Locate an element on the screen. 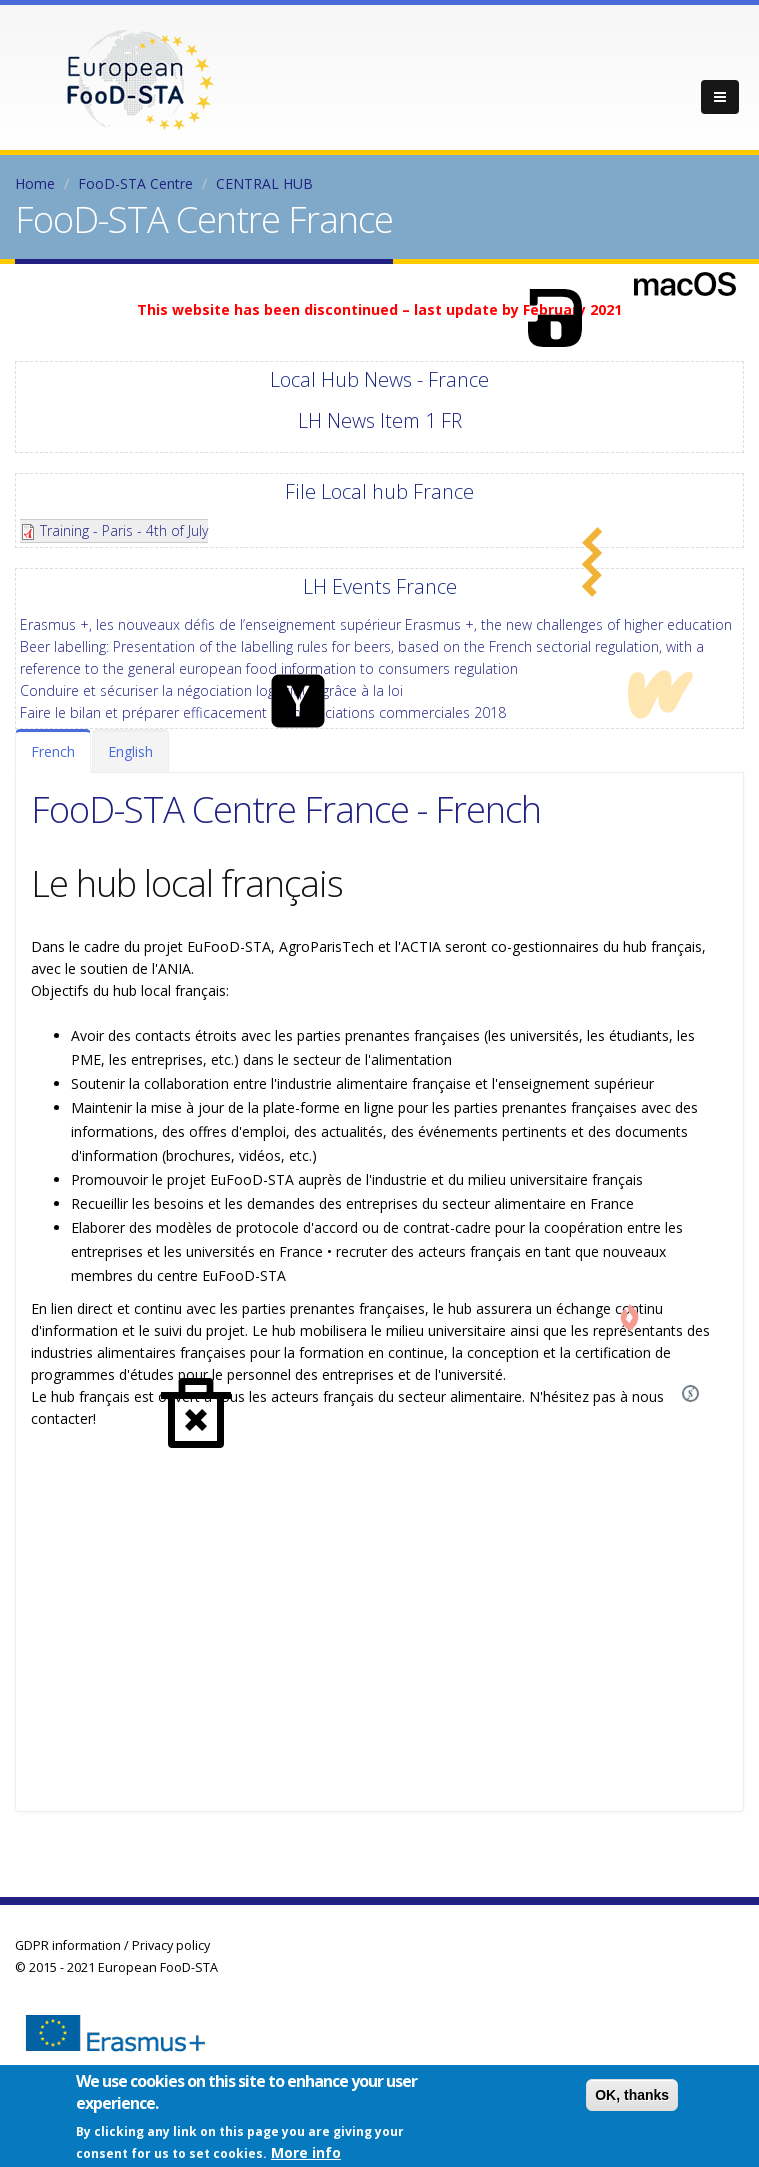 Image resolution: width=759 pixels, height=2167 pixels. open hacker news is located at coordinates (298, 701).